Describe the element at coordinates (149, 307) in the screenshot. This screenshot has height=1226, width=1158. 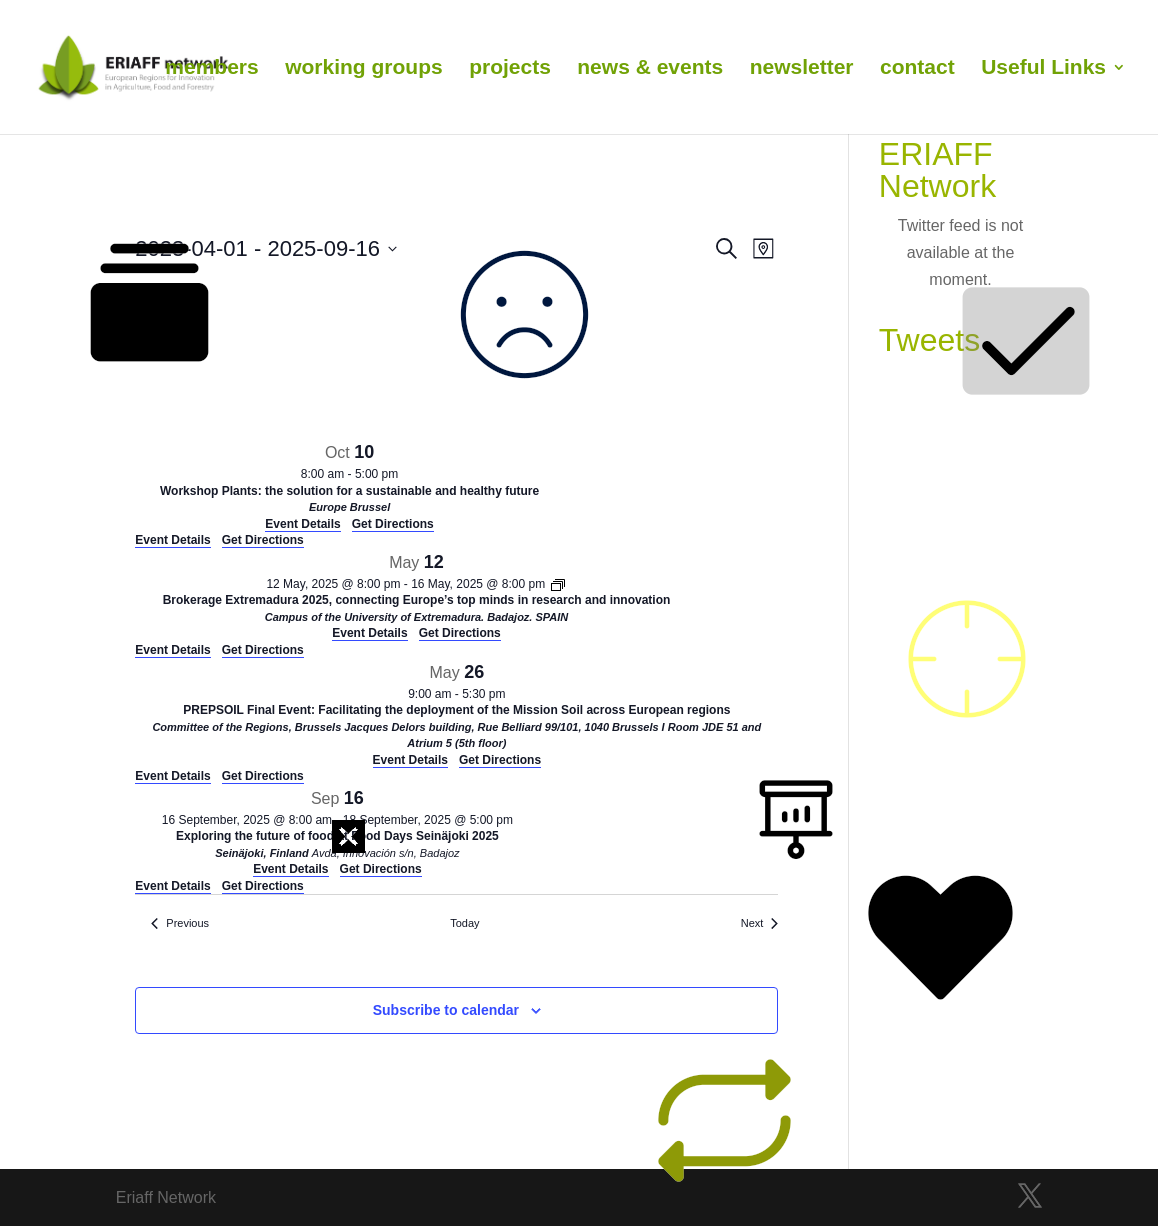
I see `view stacked cards or layers` at that location.